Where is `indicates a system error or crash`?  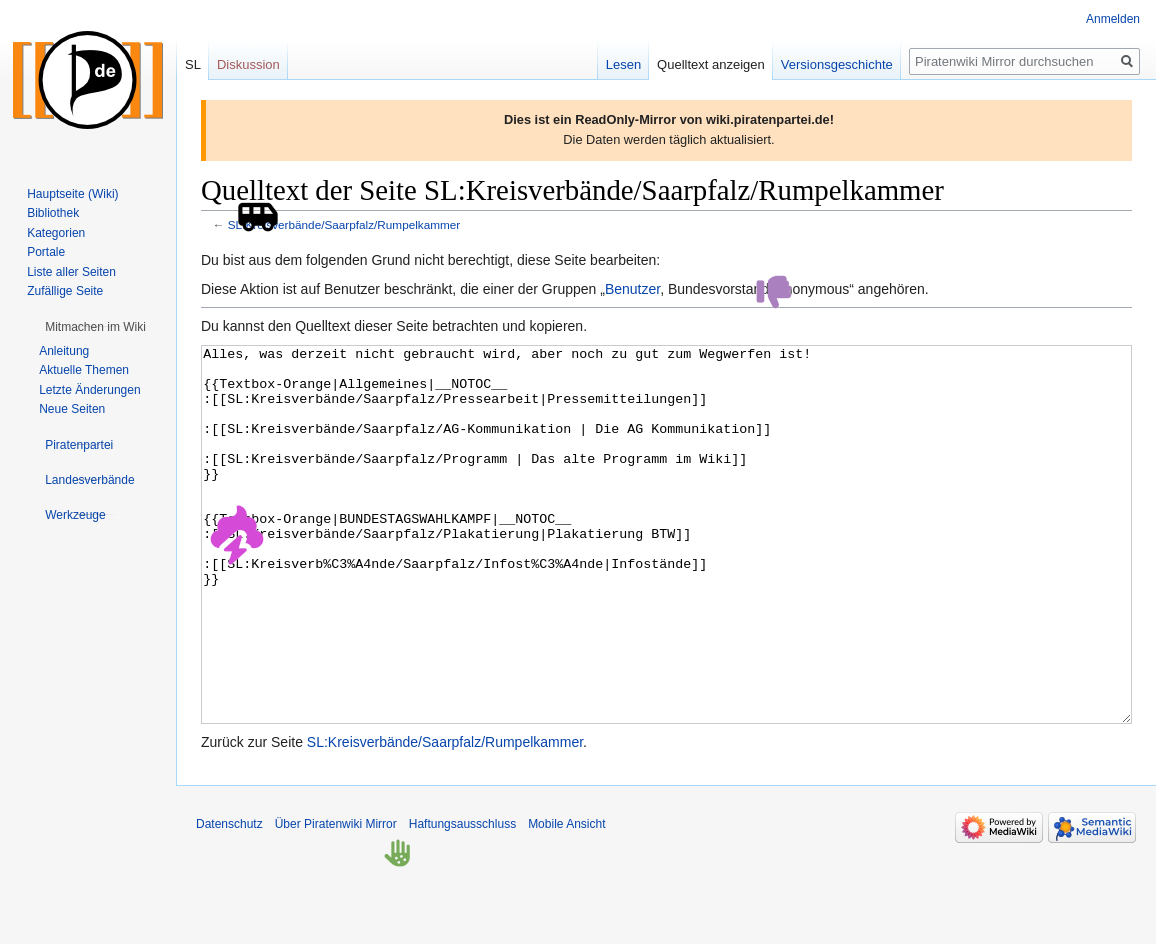 indicates a system error or crash is located at coordinates (237, 535).